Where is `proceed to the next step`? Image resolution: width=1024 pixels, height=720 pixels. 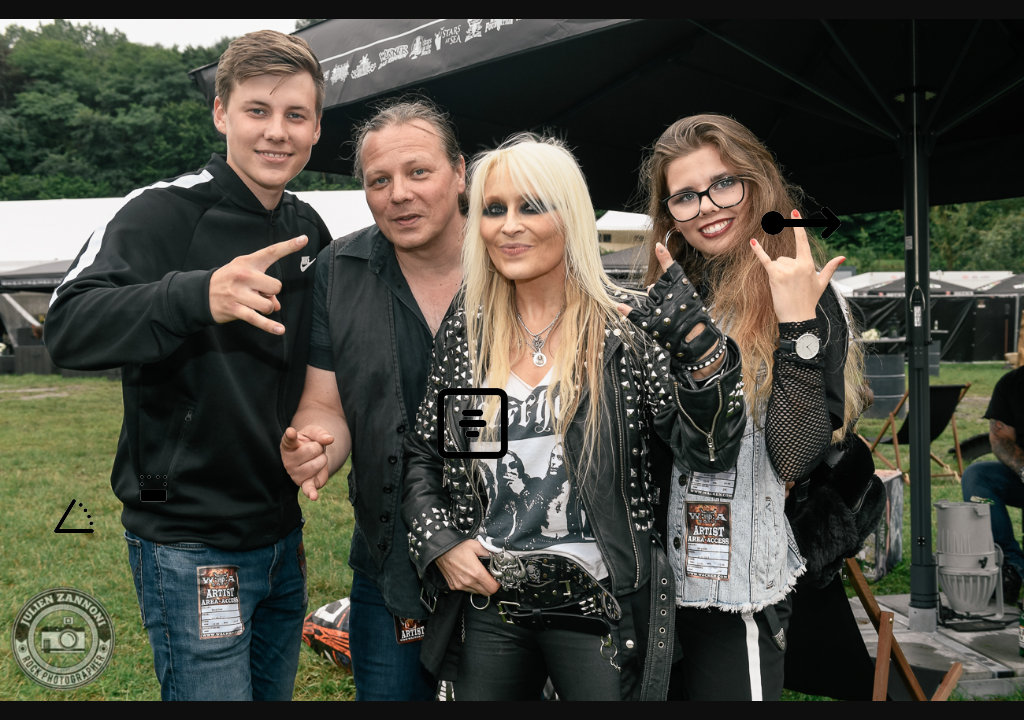 proceed to the next step is located at coordinates (801, 223).